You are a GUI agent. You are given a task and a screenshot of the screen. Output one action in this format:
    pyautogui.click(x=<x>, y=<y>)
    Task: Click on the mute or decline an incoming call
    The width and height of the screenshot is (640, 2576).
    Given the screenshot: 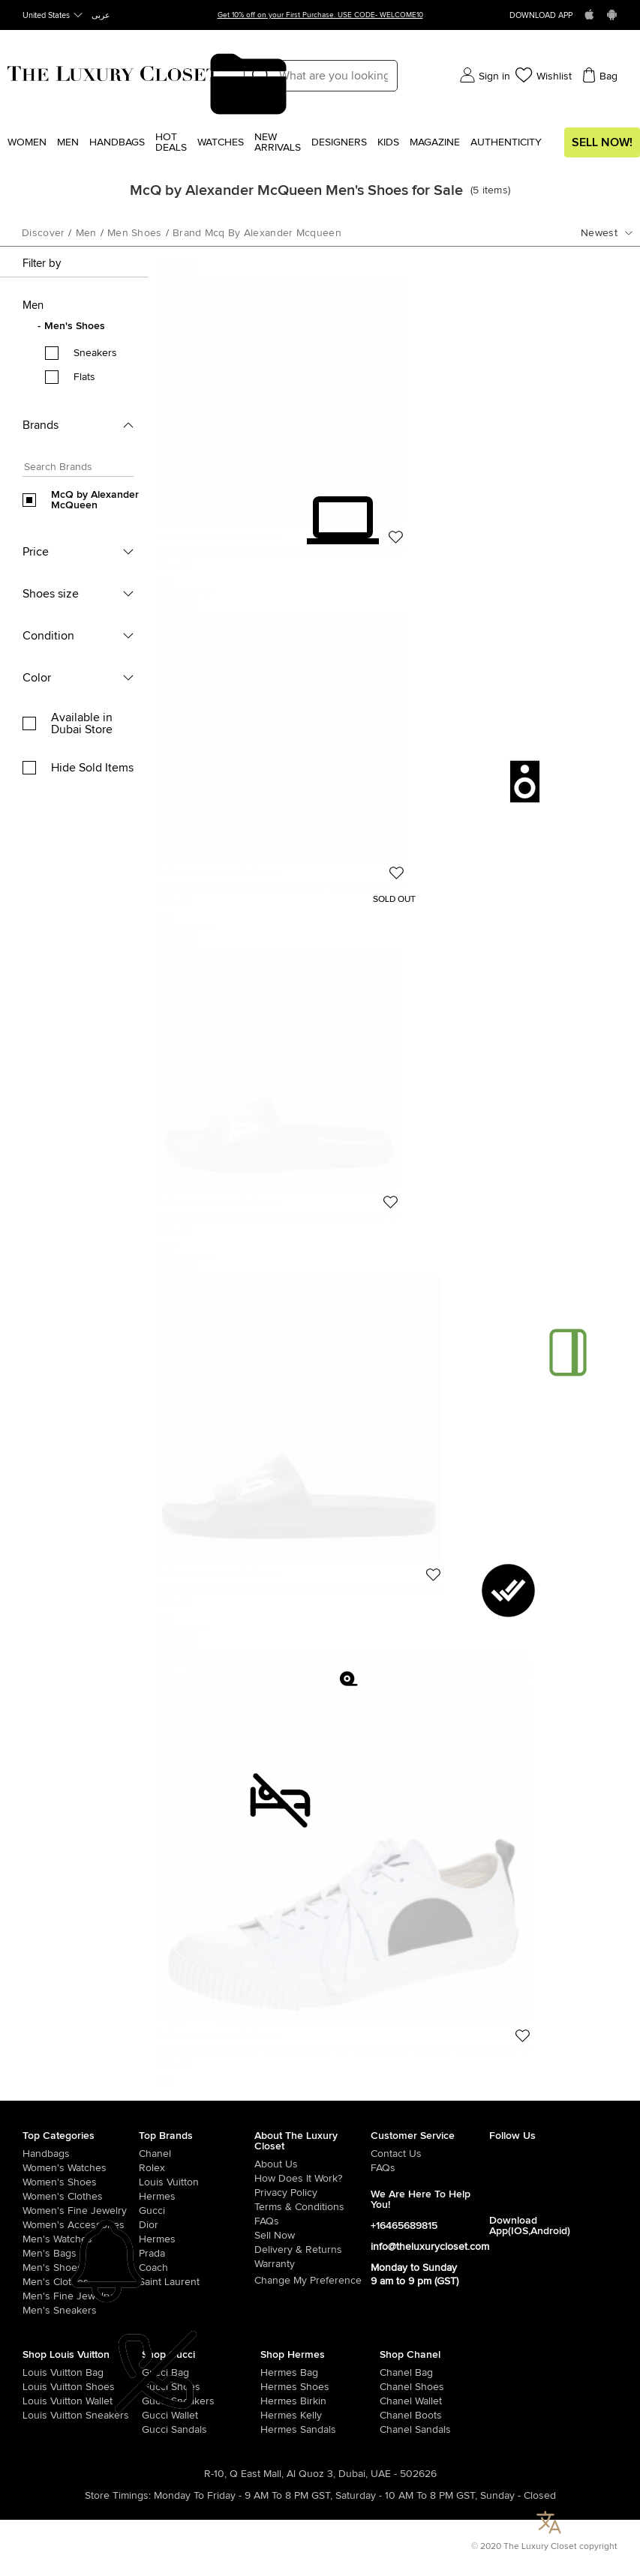 What is the action you would take?
    pyautogui.click(x=155, y=2371)
    